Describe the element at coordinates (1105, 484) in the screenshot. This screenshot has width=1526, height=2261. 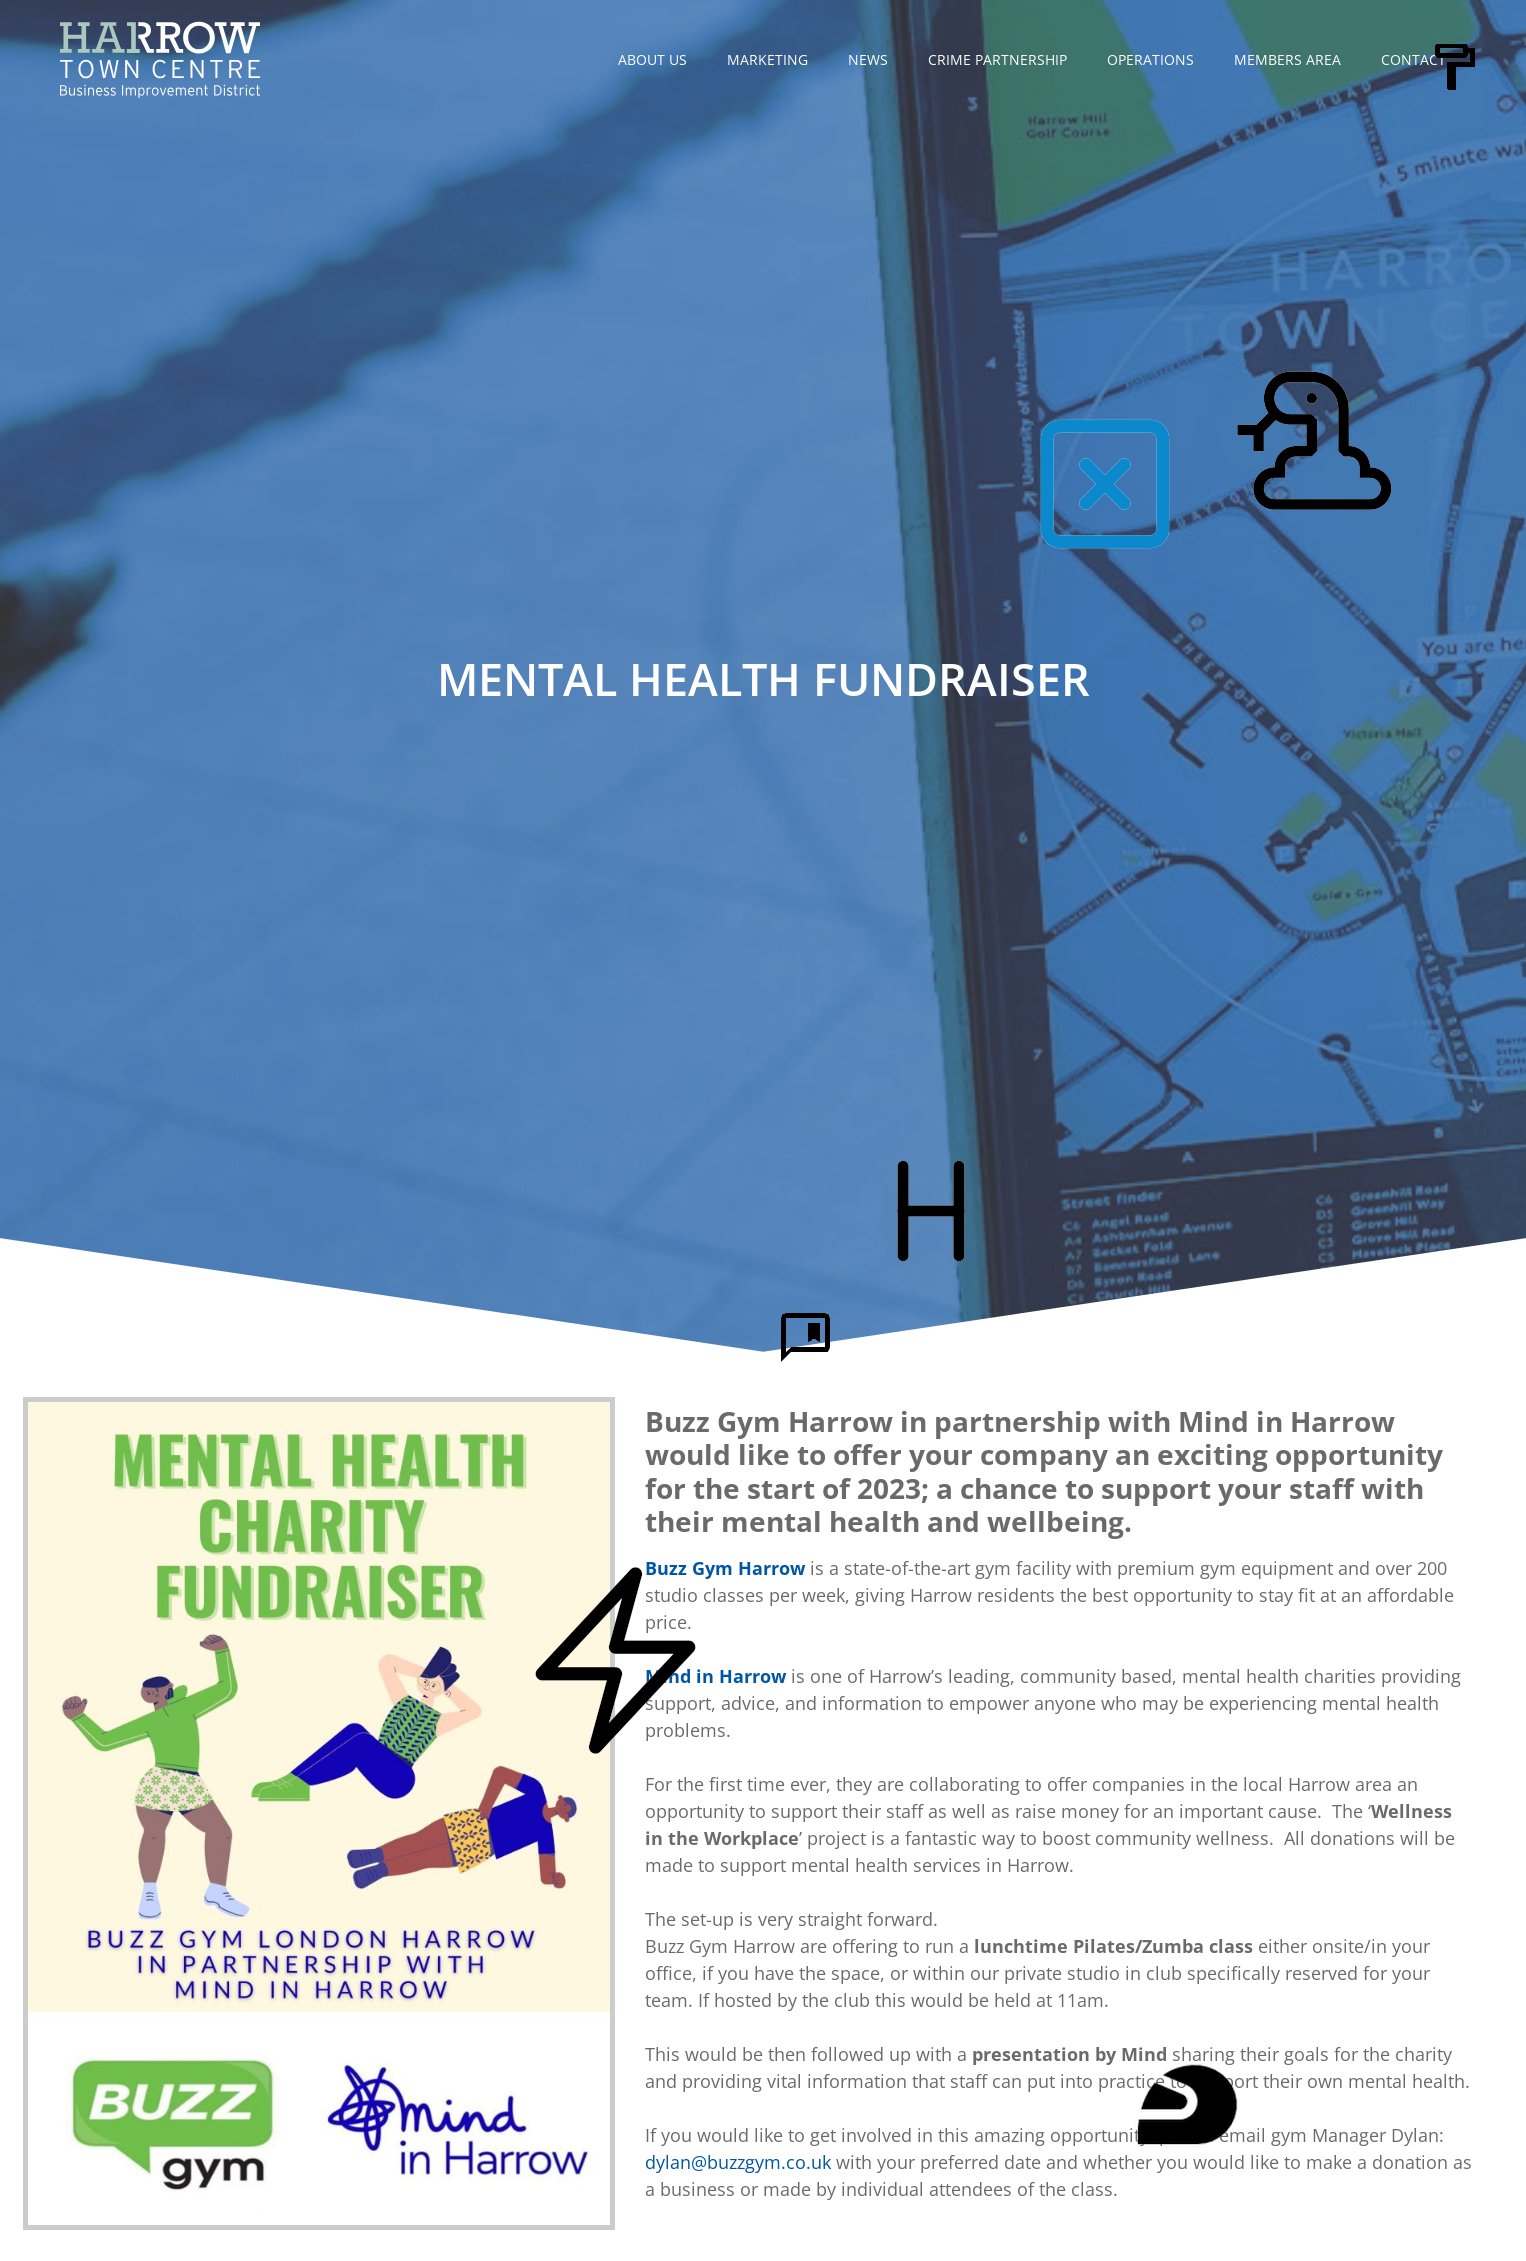
I see `close or dismiss a dialog box` at that location.